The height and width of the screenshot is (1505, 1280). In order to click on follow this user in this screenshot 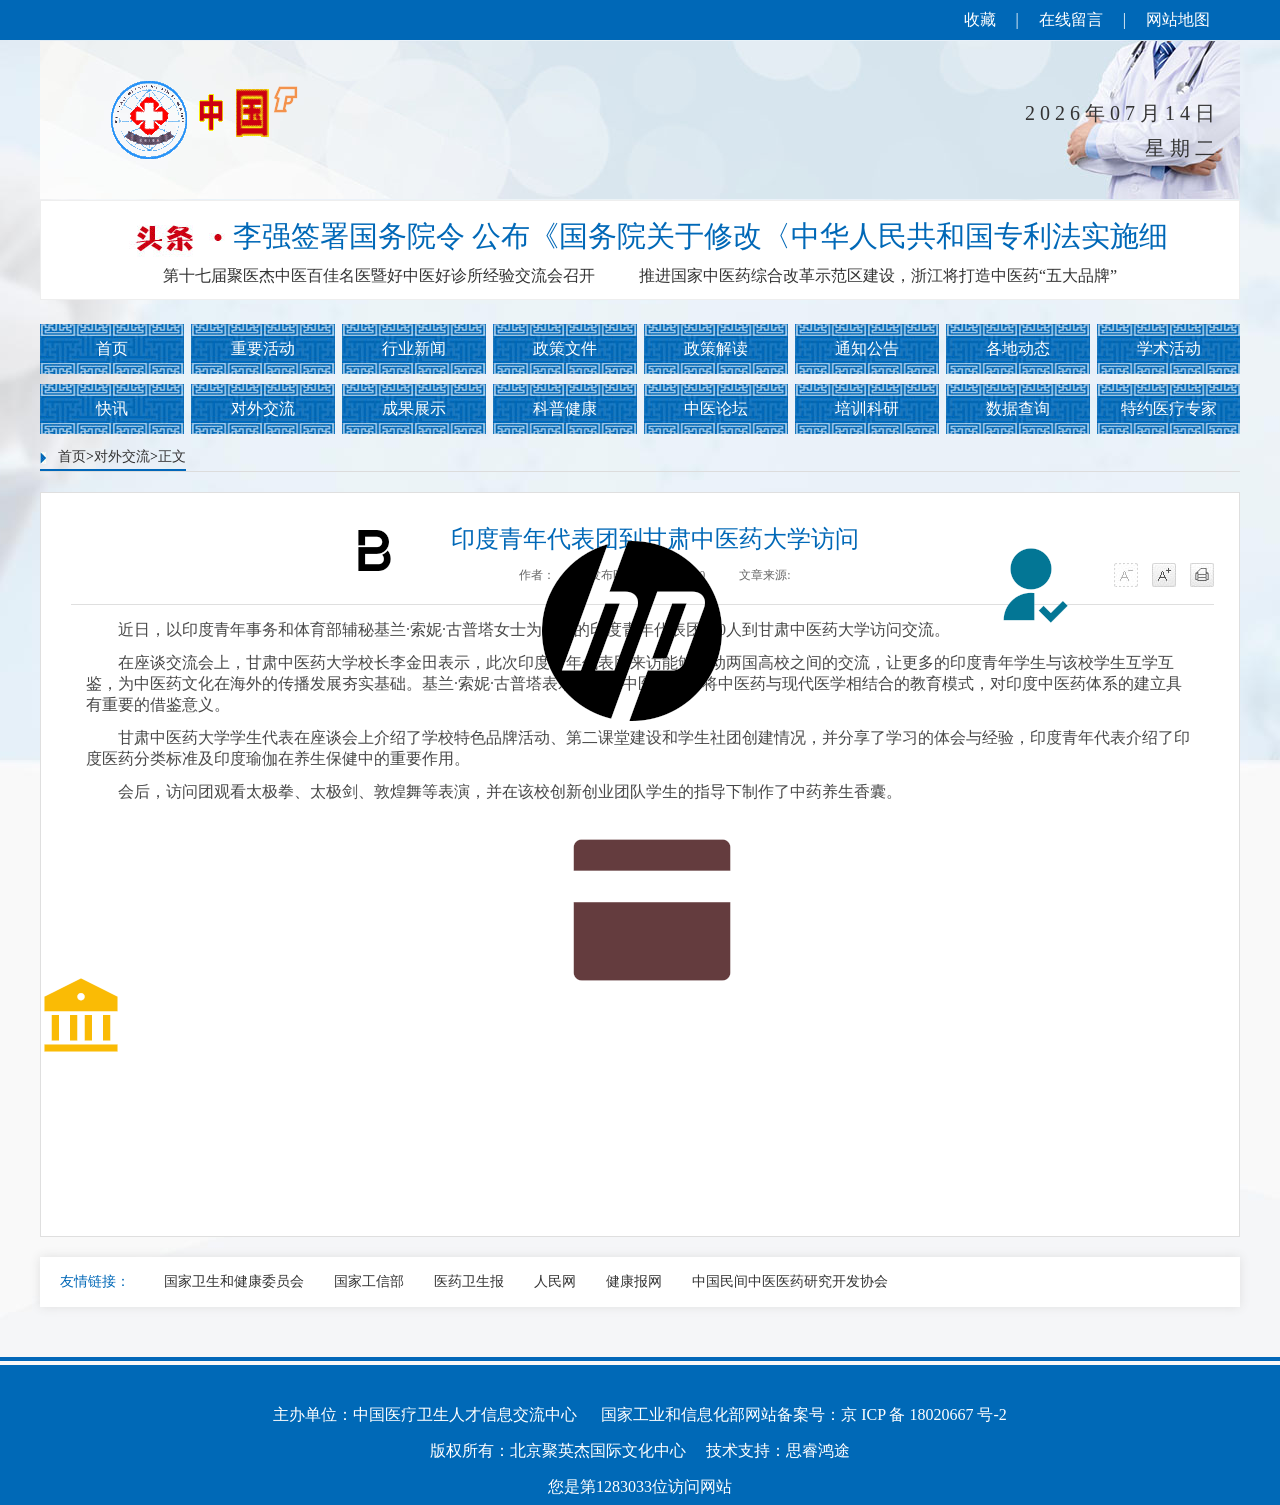, I will do `click(1031, 586)`.